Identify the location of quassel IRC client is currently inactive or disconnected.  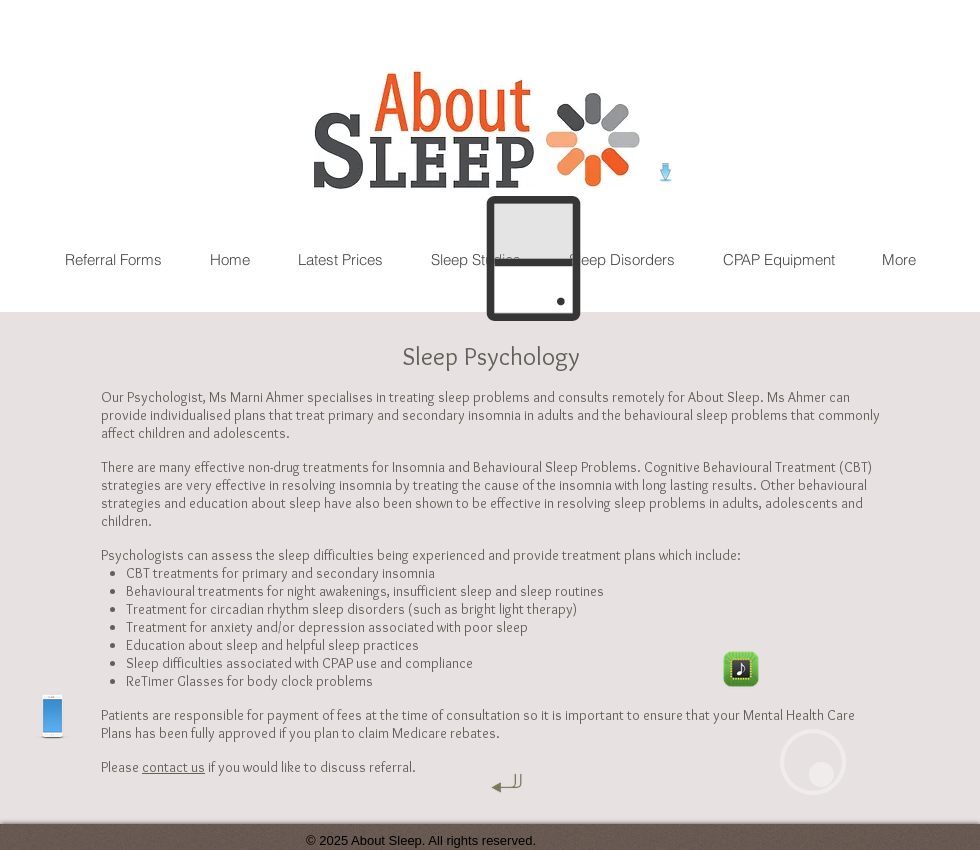
(813, 762).